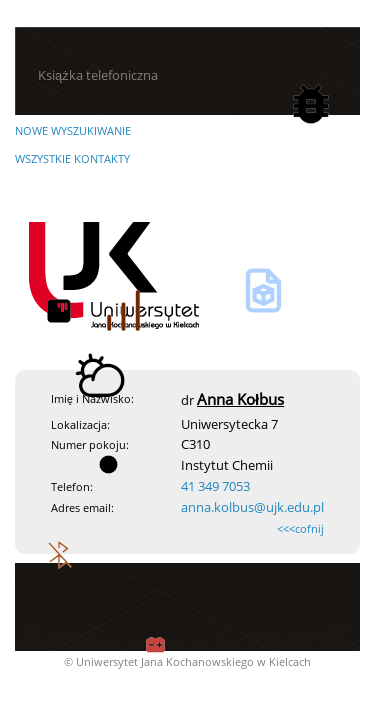 This screenshot has width=375, height=720. I want to click on report a bug or issue, so click(311, 104).